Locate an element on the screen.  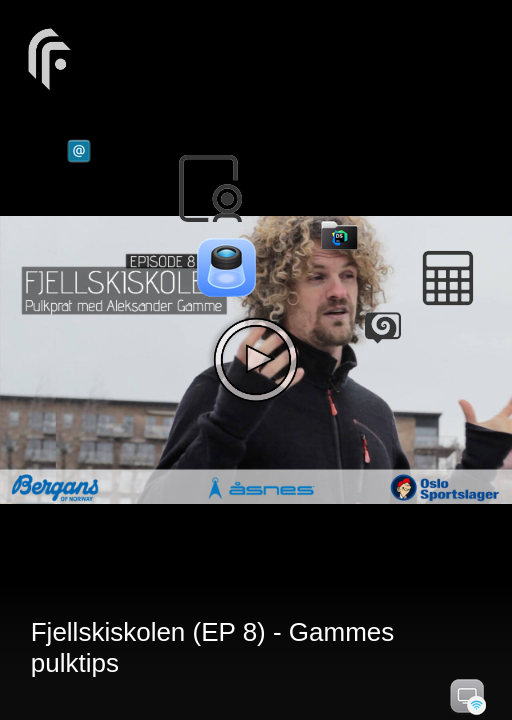
open fractal messaging app is located at coordinates (383, 328).